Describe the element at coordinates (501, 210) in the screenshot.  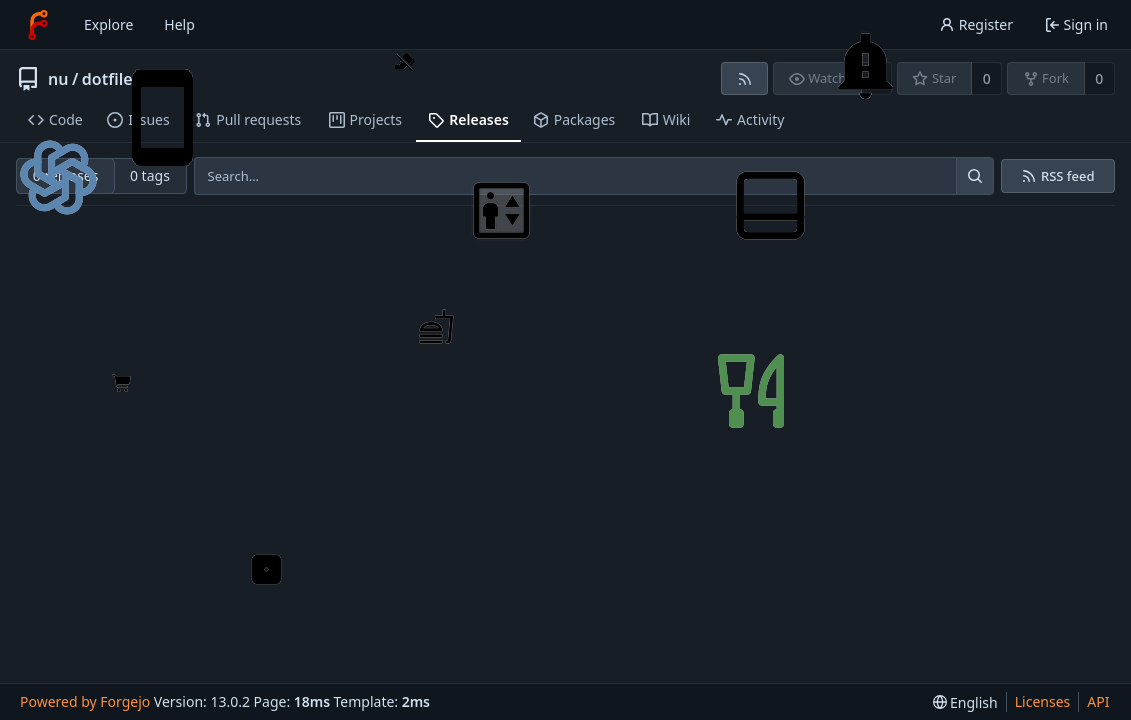
I see `indicates elevator access nearby` at that location.